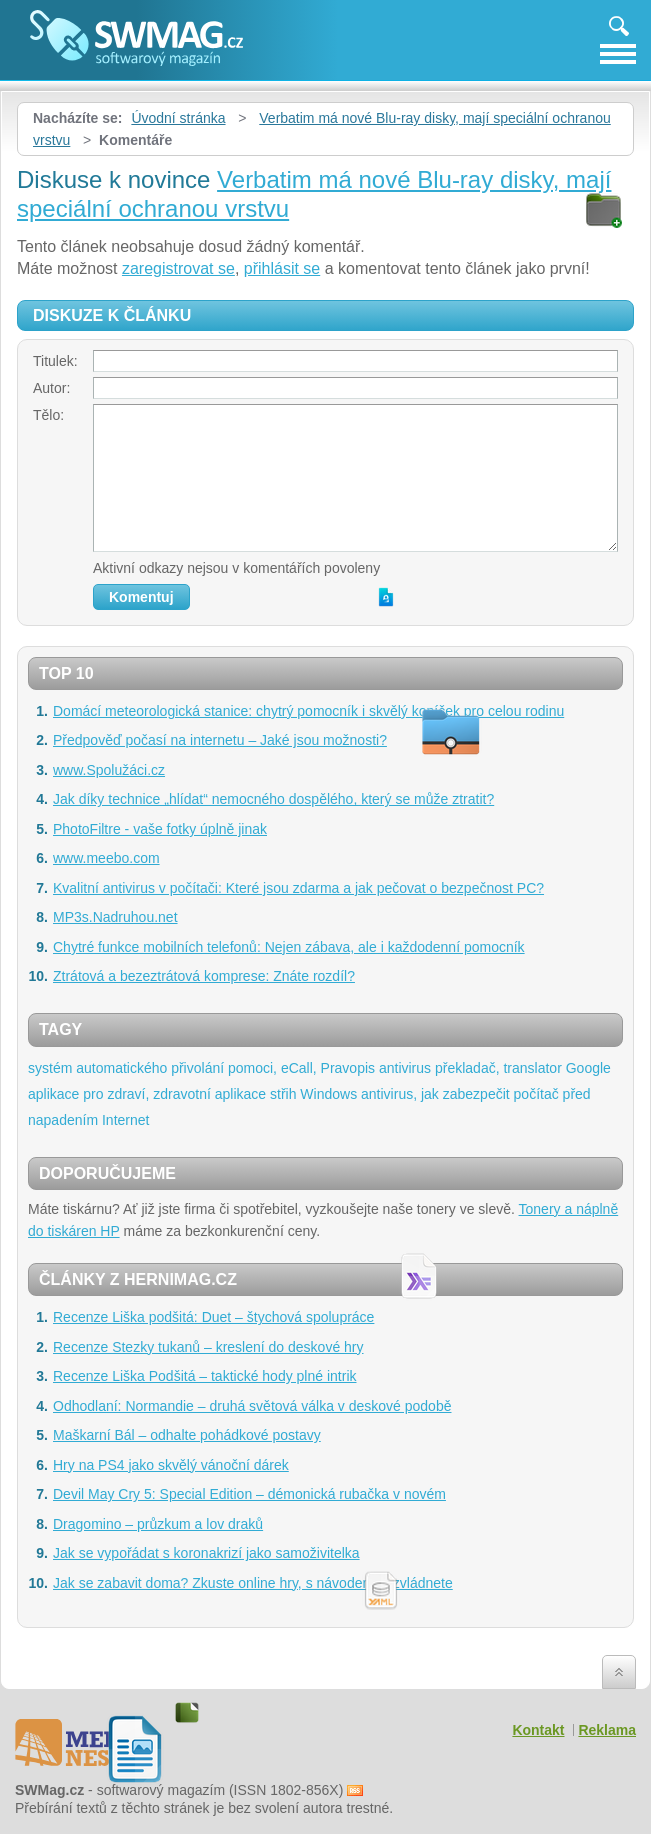  Describe the element at coordinates (450, 733) in the screenshot. I see `folder containing pokémon typing game files` at that location.